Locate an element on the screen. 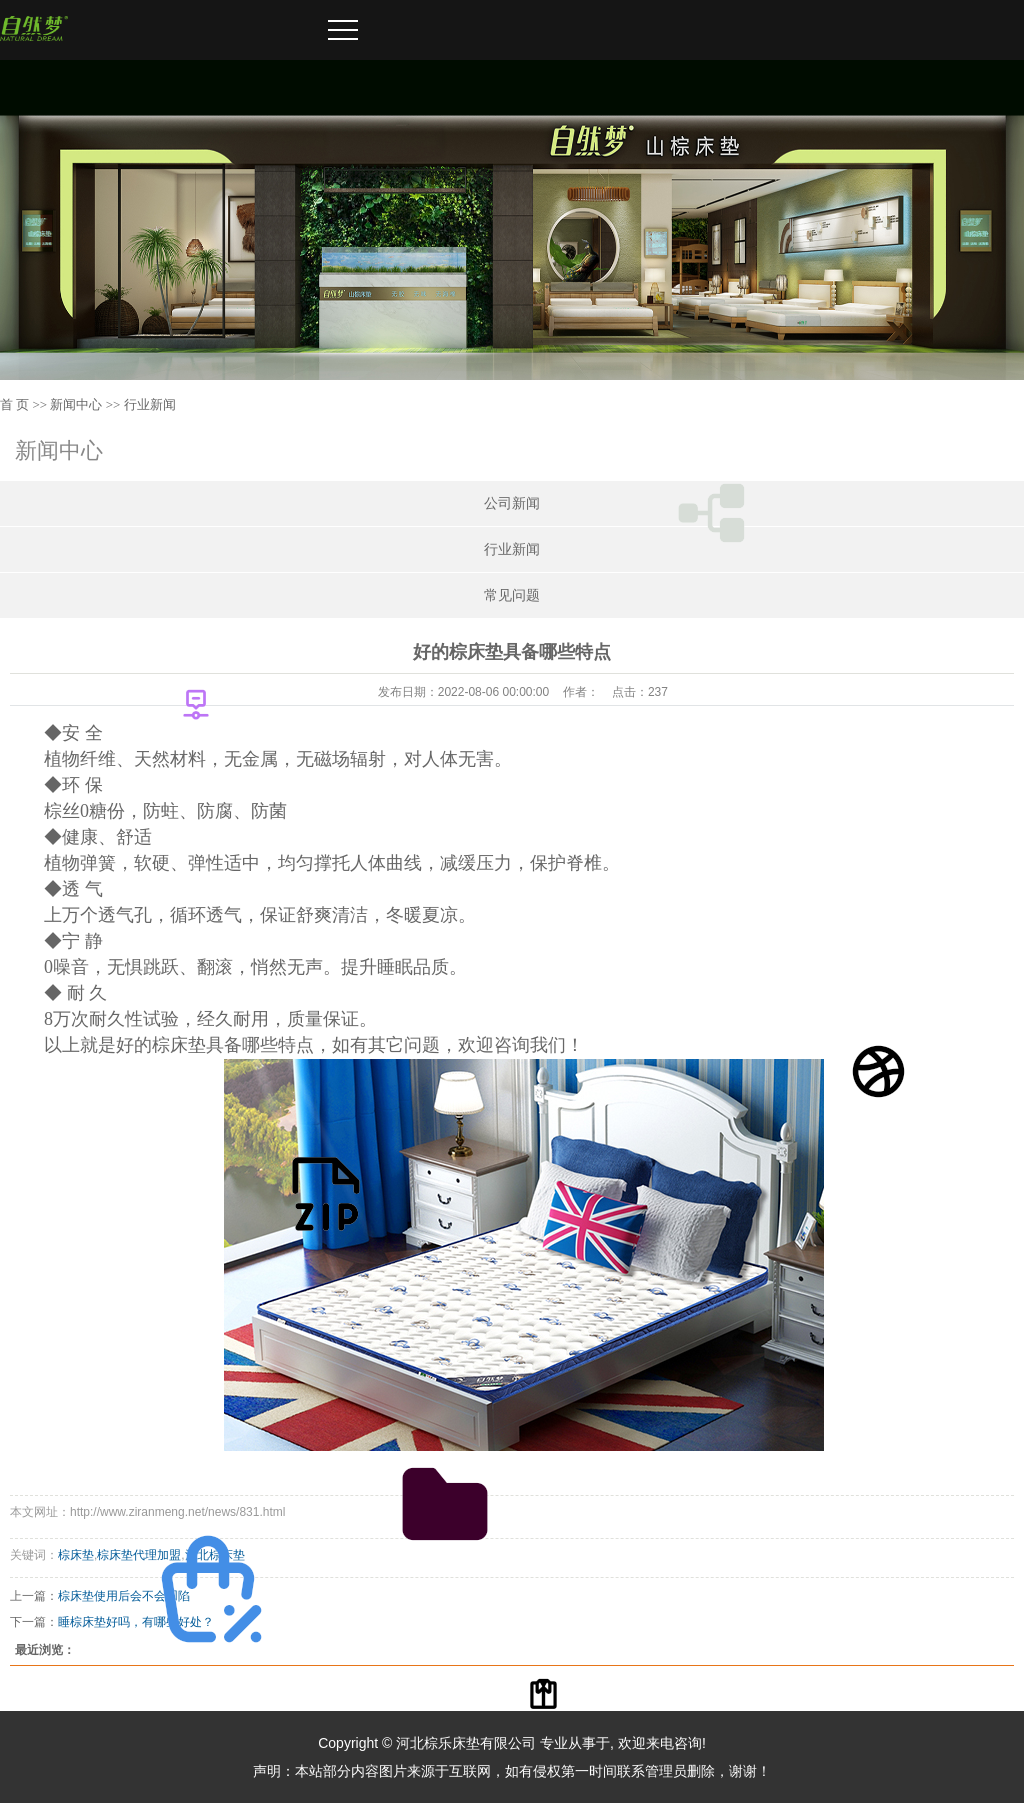 The height and width of the screenshot is (1803, 1024). view dribbble profile or portfolio is located at coordinates (878, 1071).